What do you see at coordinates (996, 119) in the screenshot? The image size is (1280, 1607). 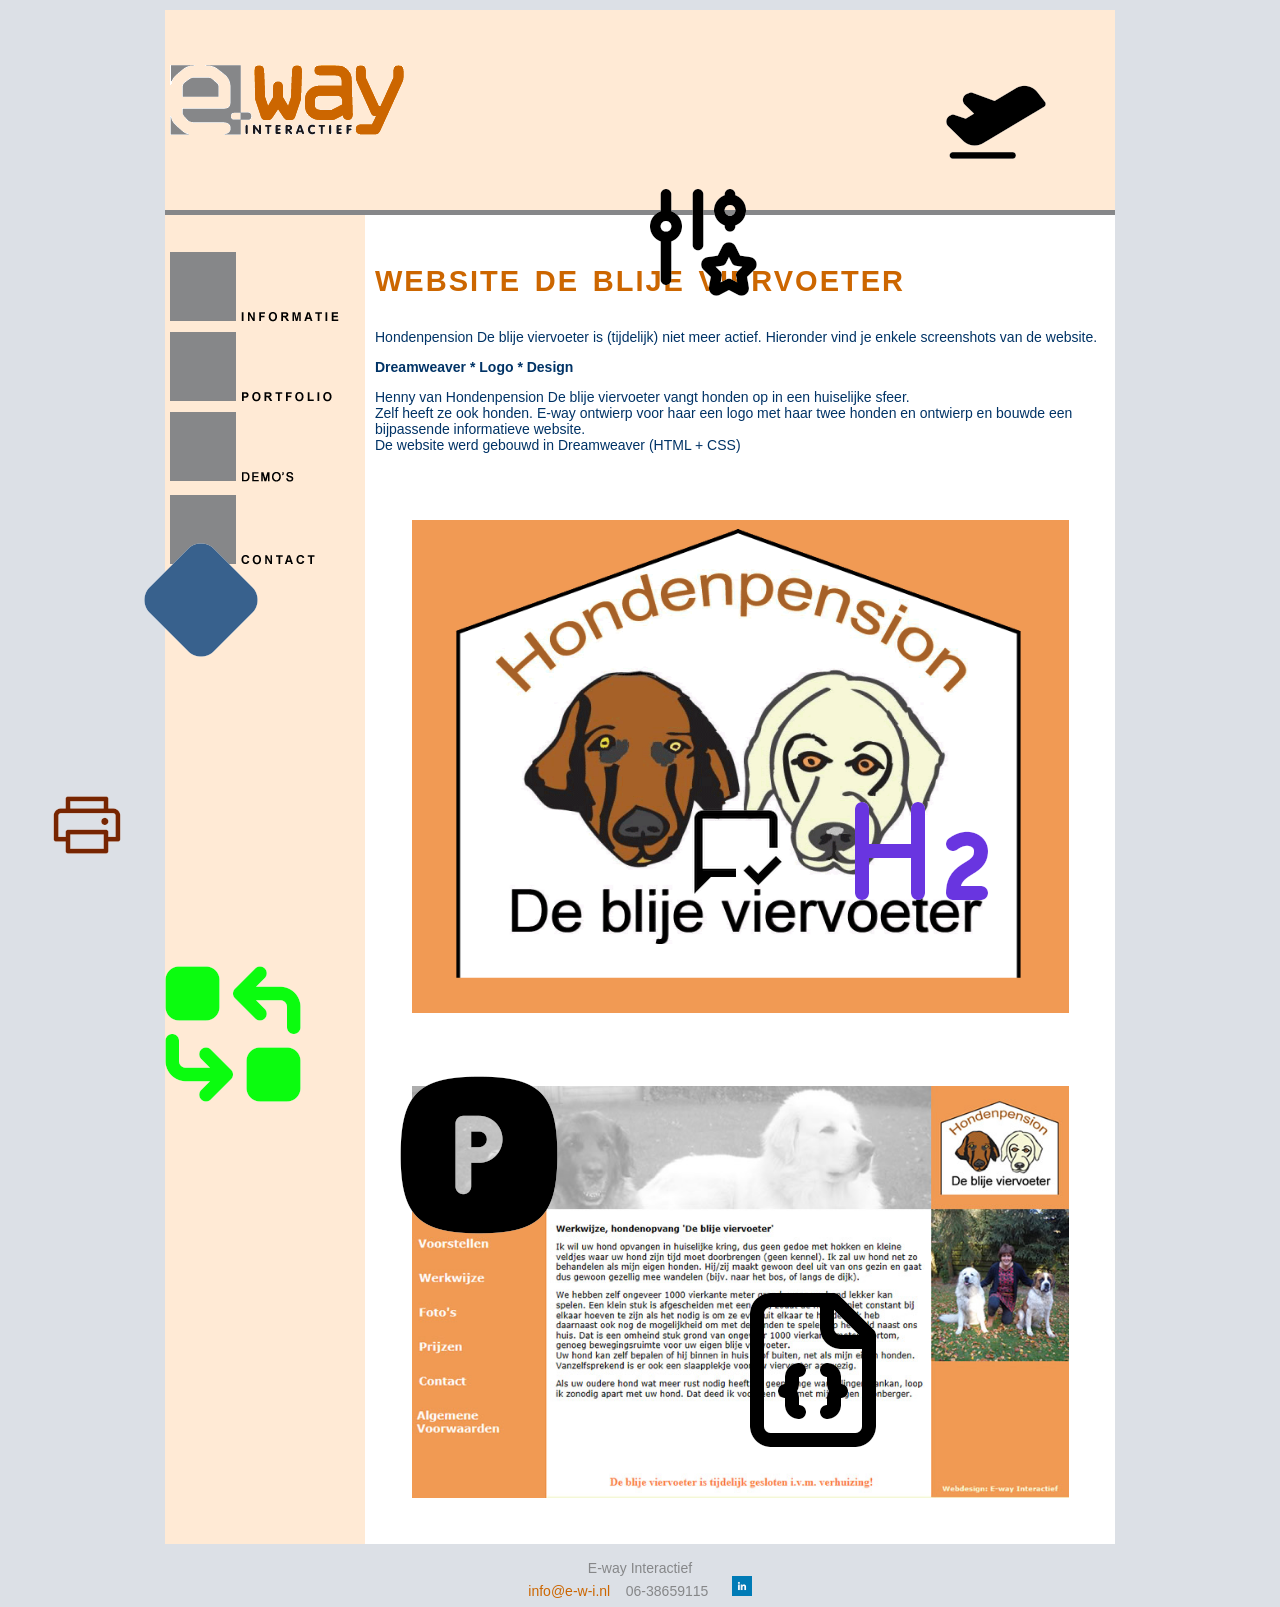 I see `indicates flight departure status` at bounding box center [996, 119].